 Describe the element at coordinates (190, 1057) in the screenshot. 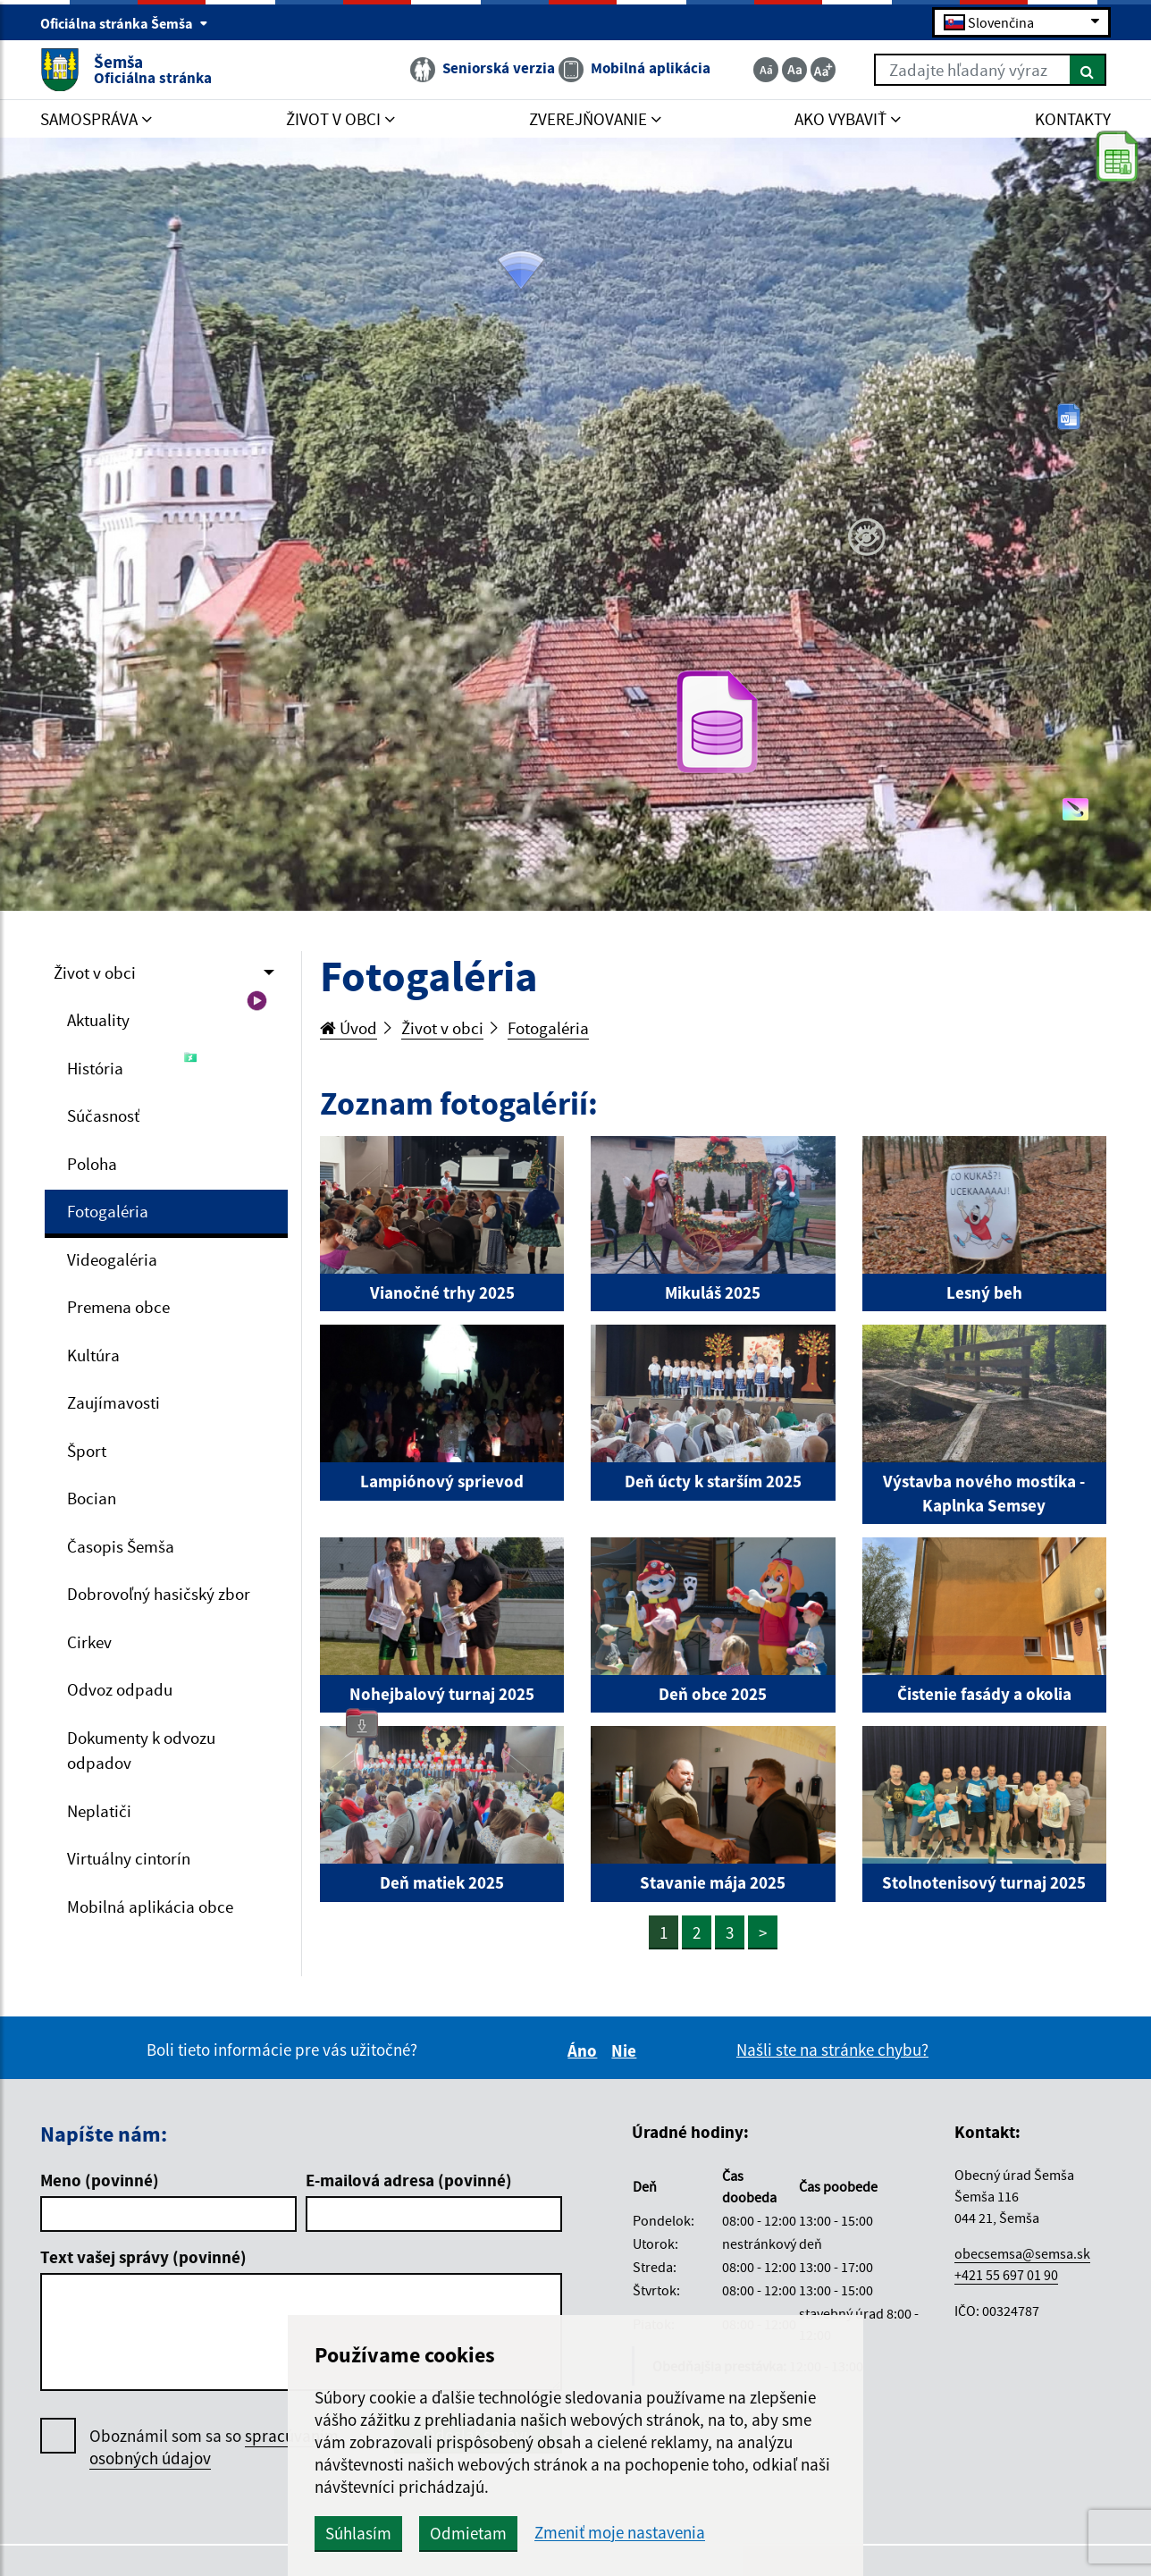

I see `open your DeviantArt downloads folder` at that location.